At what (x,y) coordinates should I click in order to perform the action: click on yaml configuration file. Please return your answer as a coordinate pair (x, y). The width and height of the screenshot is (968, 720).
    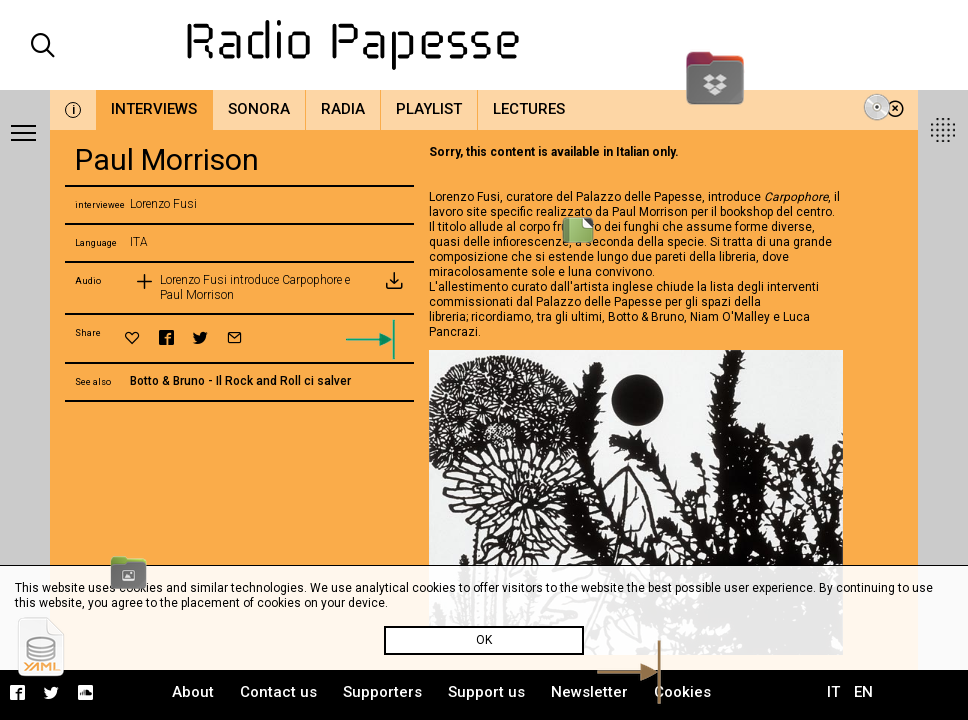
    Looking at the image, I should click on (41, 647).